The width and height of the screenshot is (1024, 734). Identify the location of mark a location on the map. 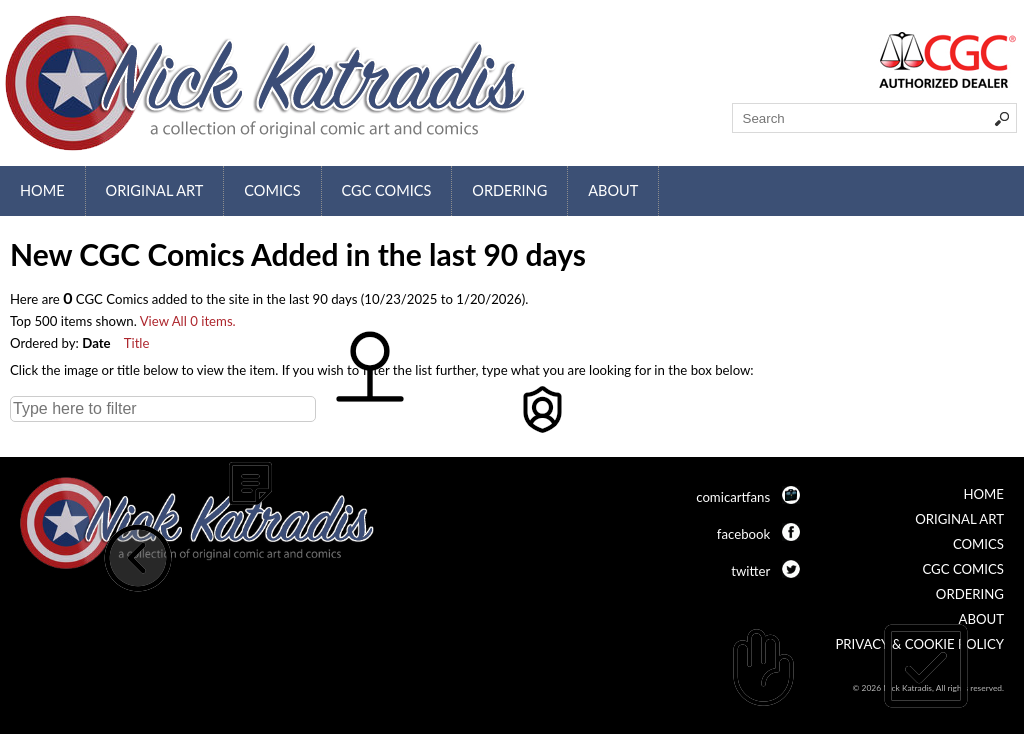
(370, 368).